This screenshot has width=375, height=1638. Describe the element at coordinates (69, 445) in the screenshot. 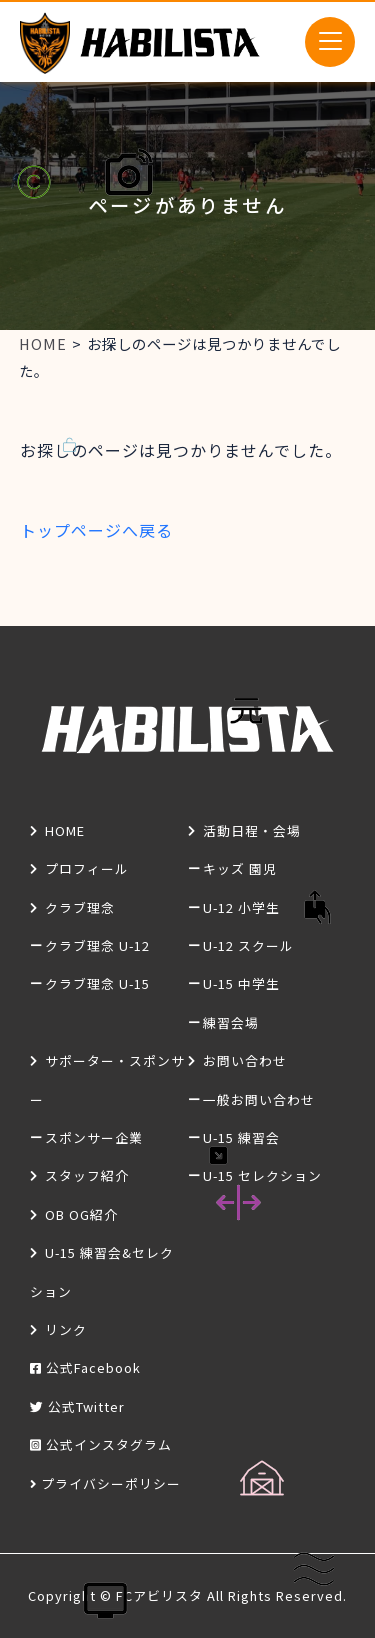

I see `unlocked or unsecured state` at that location.